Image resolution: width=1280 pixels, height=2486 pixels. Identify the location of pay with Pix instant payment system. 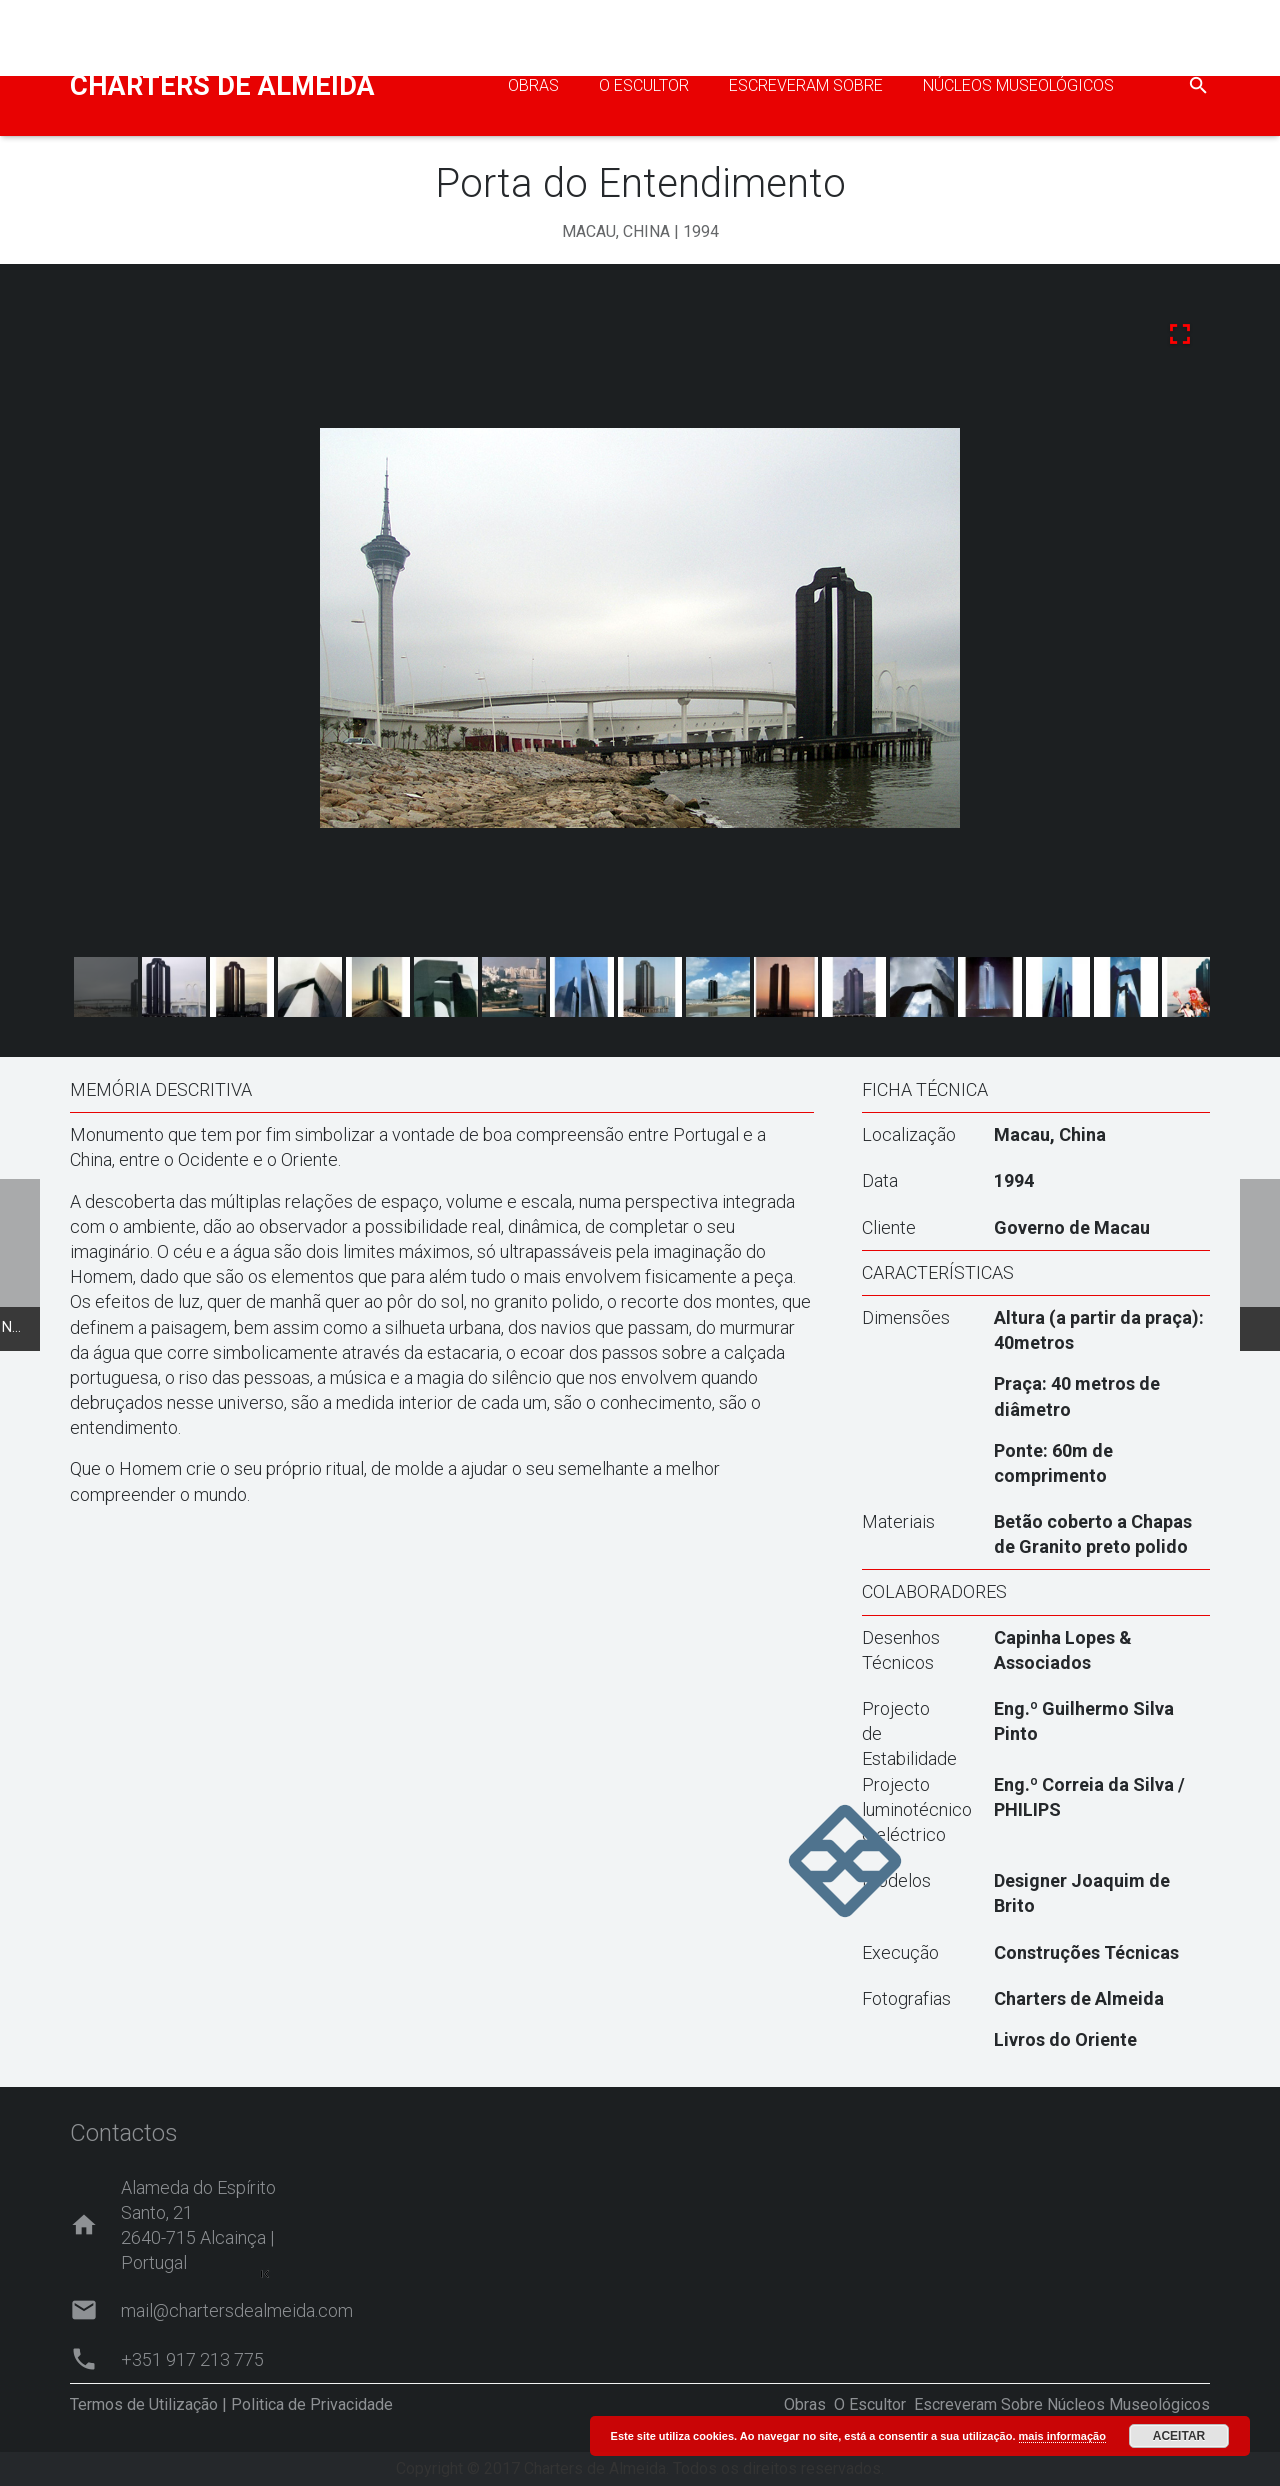
(845, 1861).